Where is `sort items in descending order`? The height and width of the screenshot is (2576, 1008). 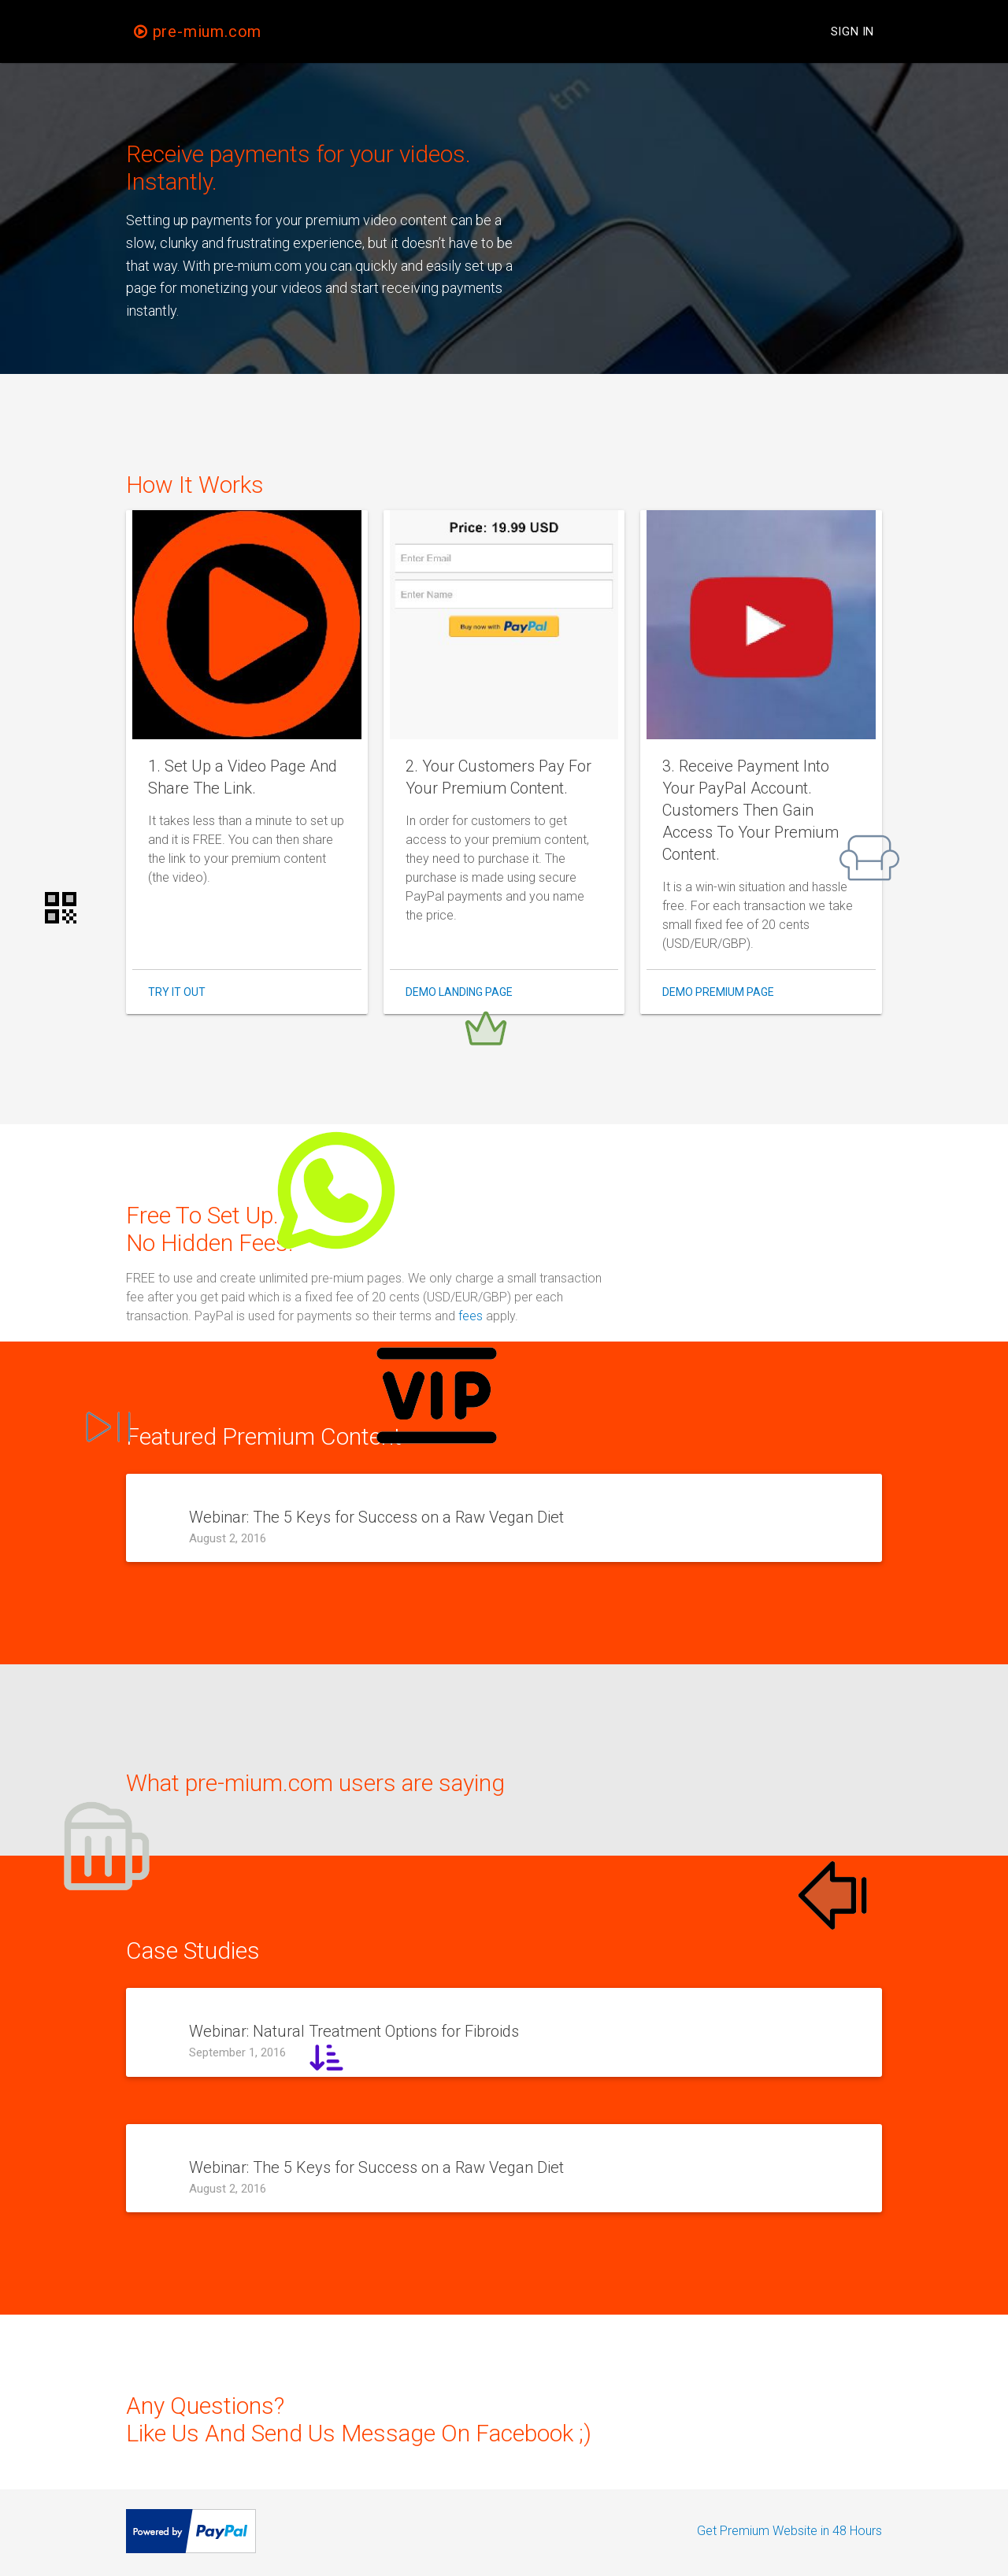 sort items in descending order is located at coordinates (326, 2057).